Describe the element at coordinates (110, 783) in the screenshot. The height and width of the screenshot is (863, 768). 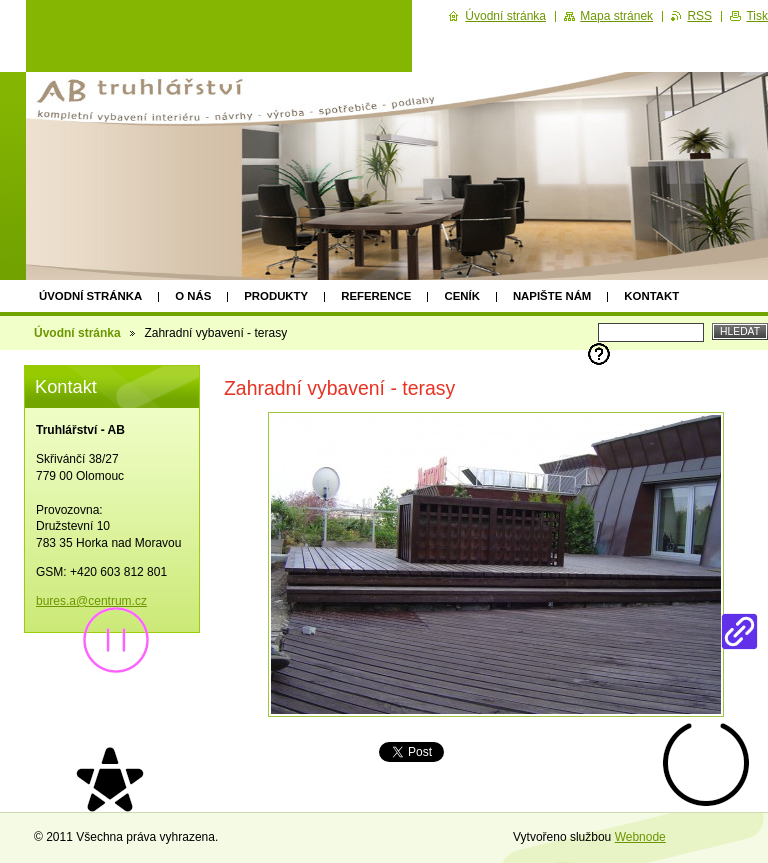
I see `indicates occult or mystical category` at that location.